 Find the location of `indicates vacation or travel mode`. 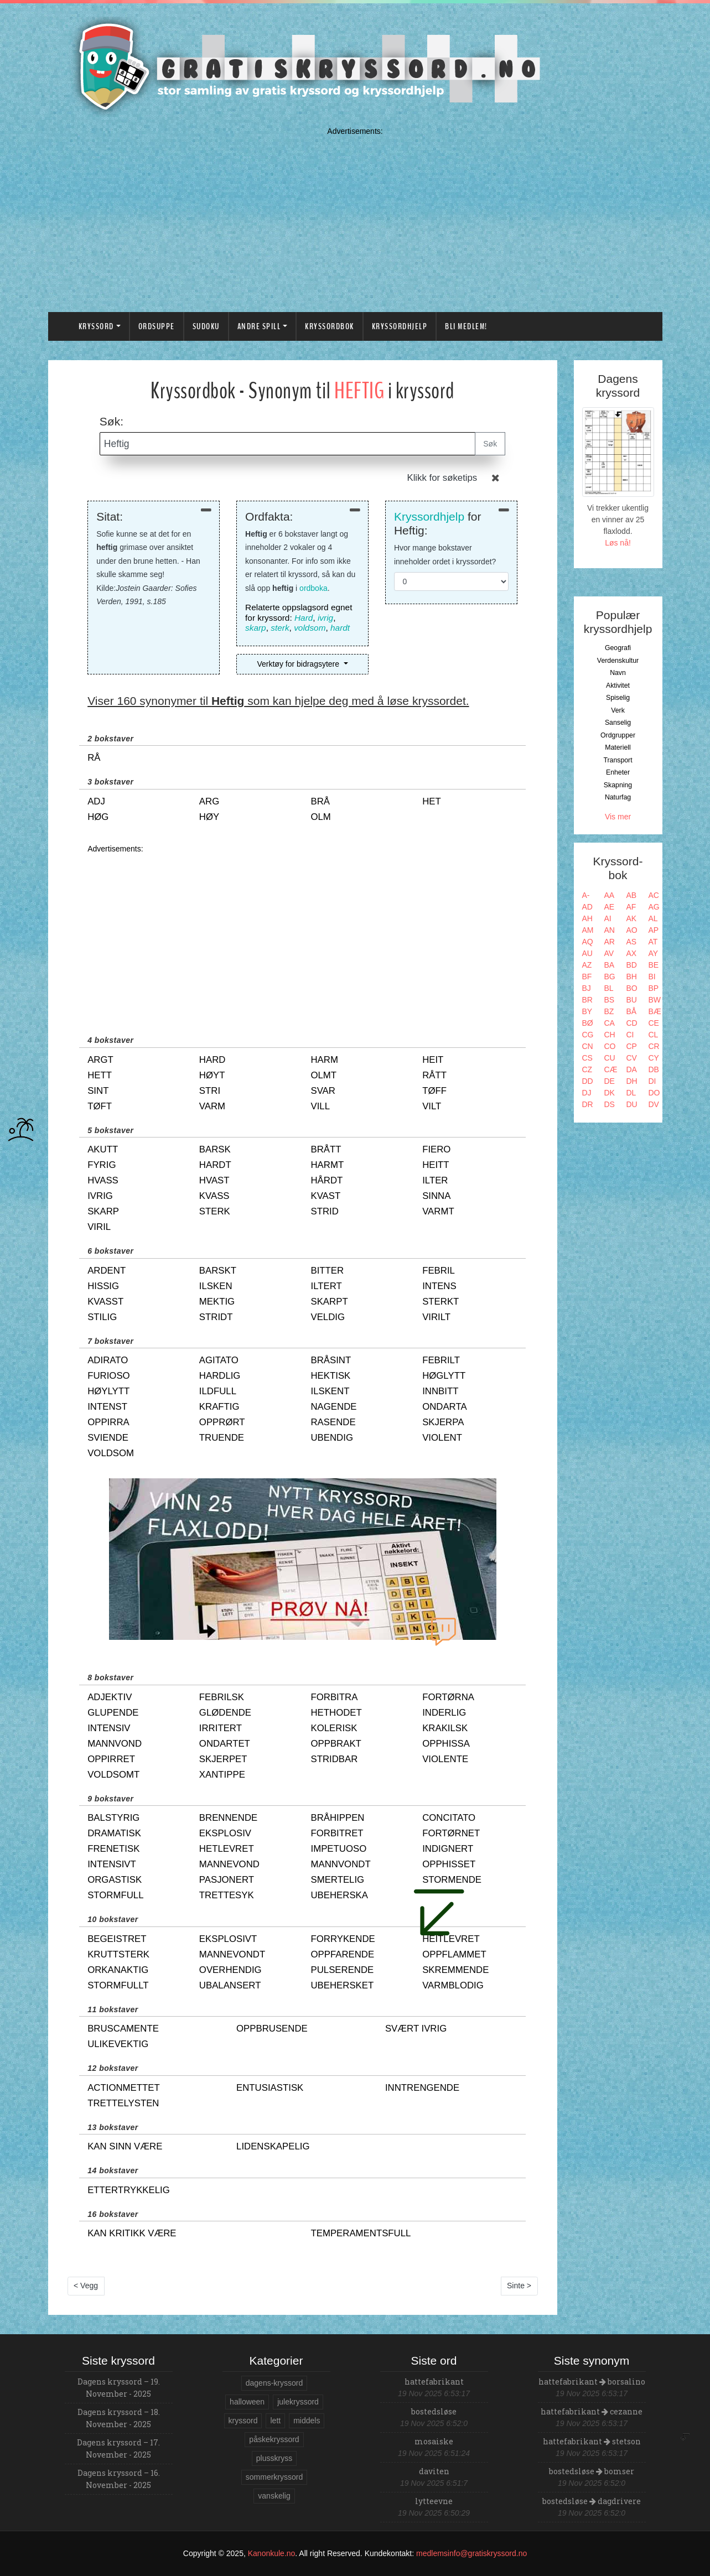

indicates vacation or travel mode is located at coordinates (20, 1129).